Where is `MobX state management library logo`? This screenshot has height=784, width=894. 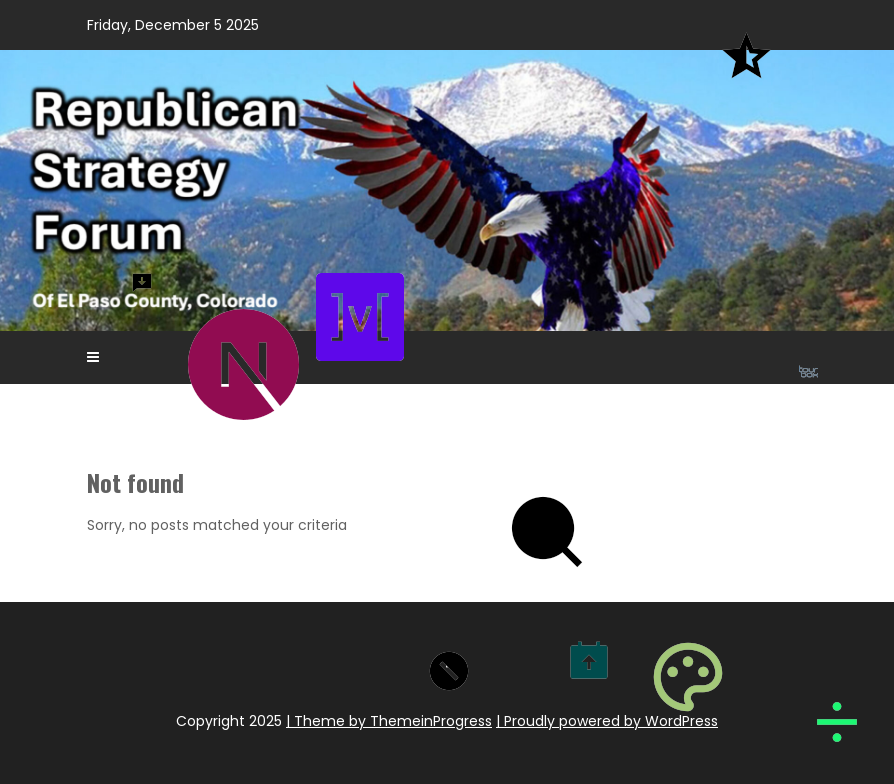 MobX state management library logo is located at coordinates (360, 317).